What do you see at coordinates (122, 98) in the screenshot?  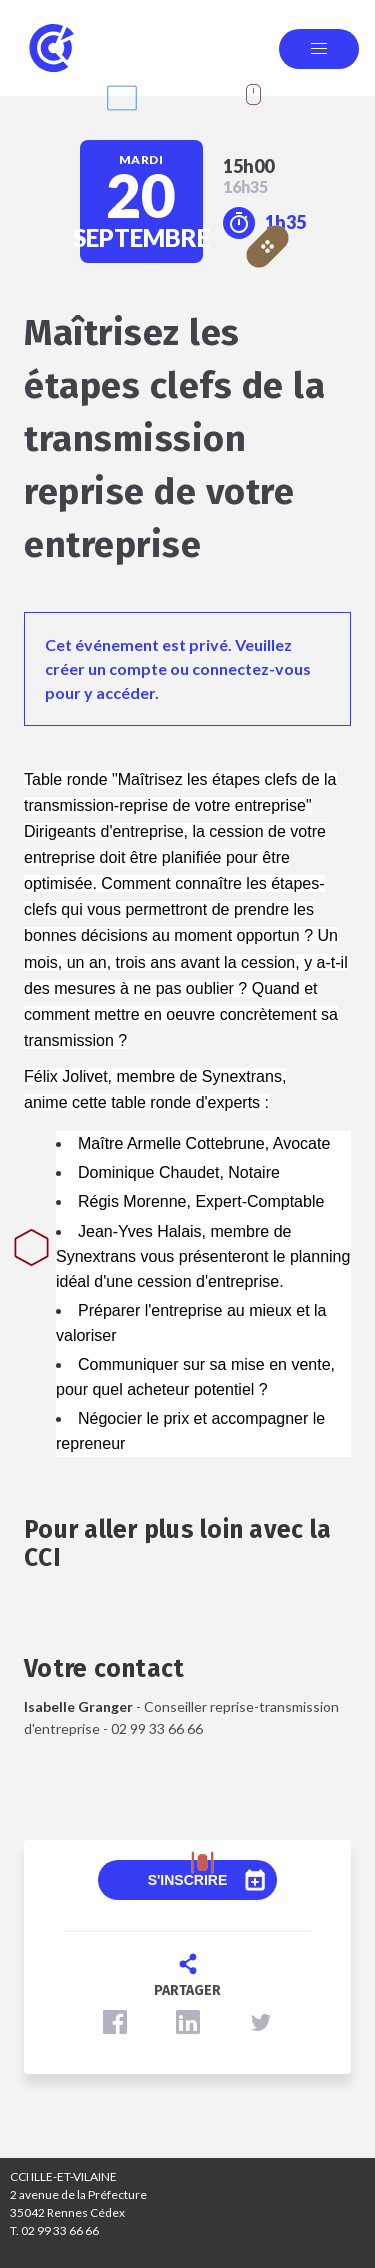 I see `placeholder for content or media` at bounding box center [122, 98].